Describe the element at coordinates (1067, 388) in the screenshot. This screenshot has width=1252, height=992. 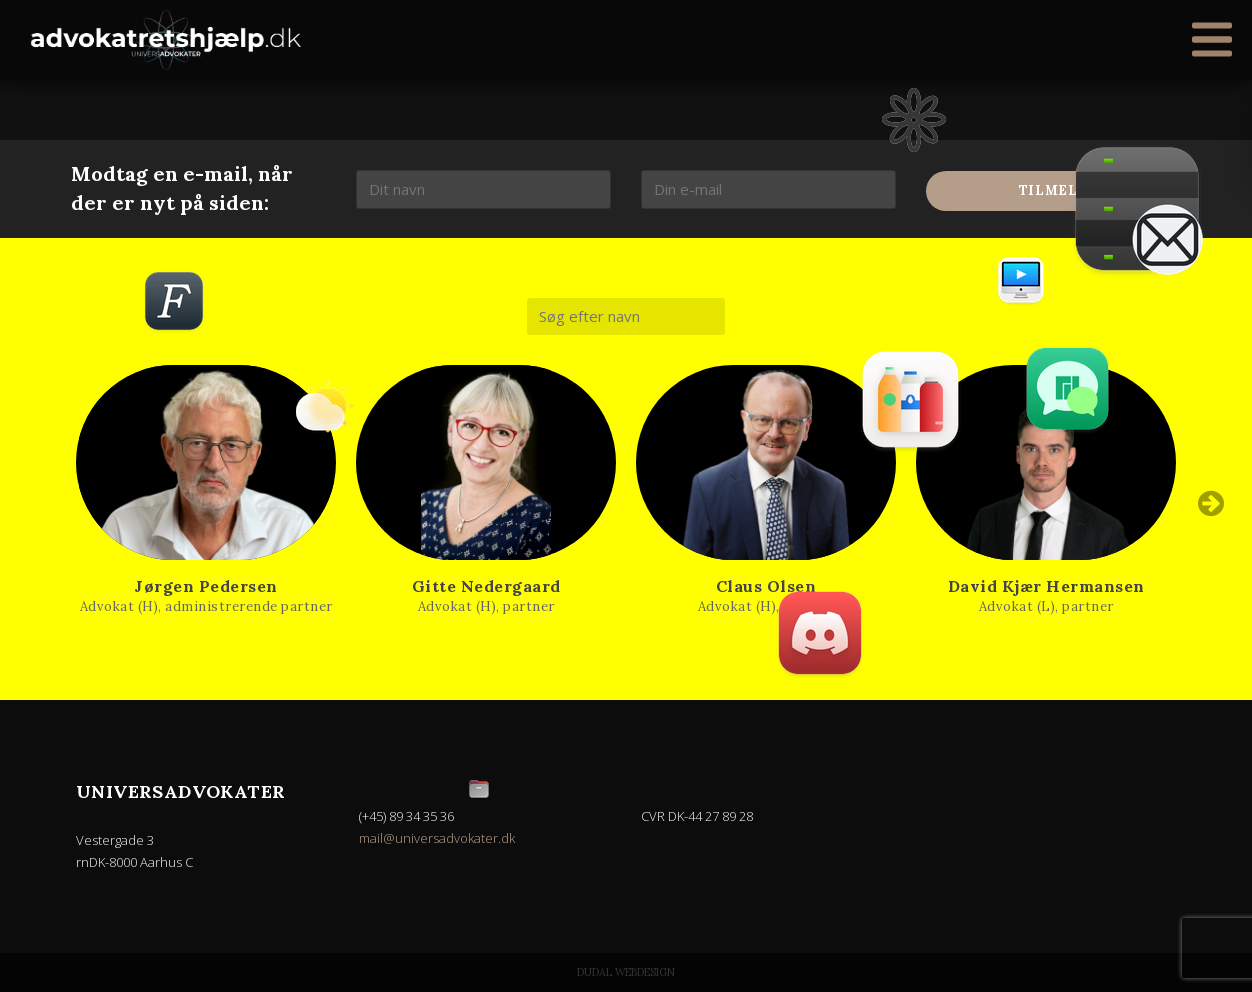
I see `open matray messaging app` at that location.